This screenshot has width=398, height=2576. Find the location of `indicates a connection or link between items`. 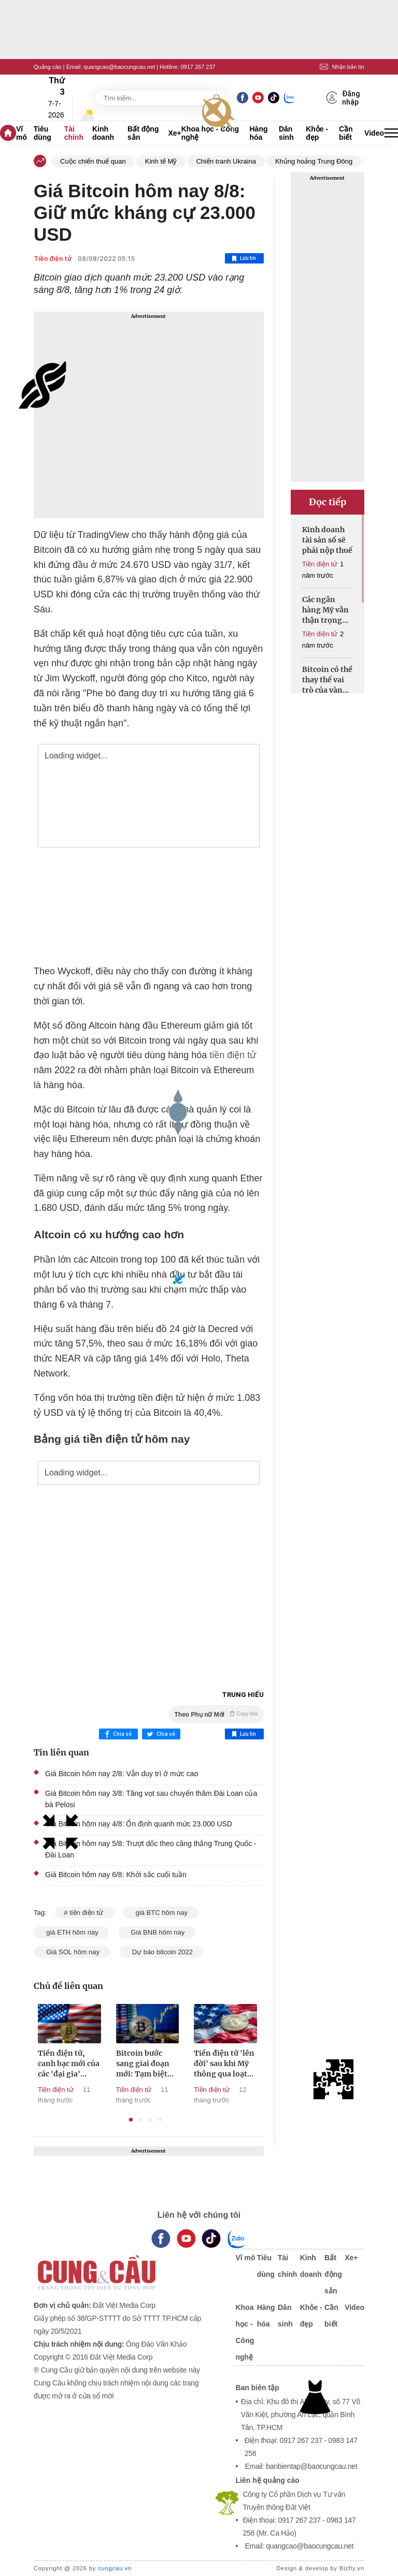

indicates a connection or link between items is located at coordinates (42, 385).